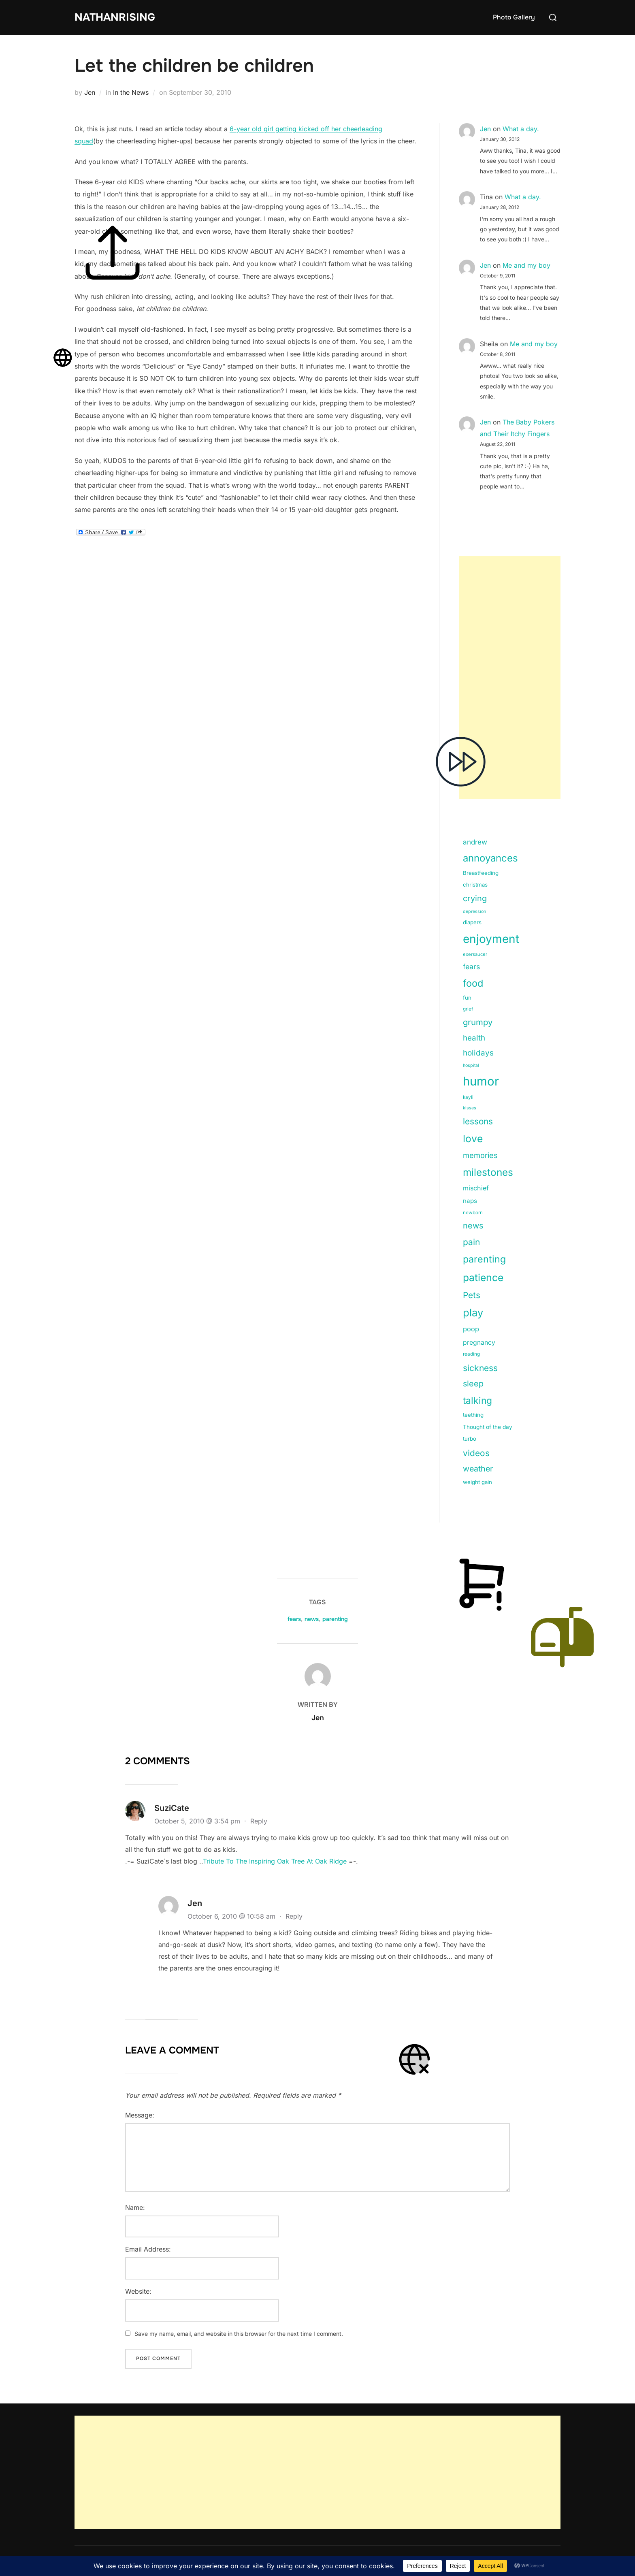 The width and height of the screenshot is (635, 2576). Describe the element at coordinates (460, 761) in the screenshot. I see `skip forward in media playback` at that location.